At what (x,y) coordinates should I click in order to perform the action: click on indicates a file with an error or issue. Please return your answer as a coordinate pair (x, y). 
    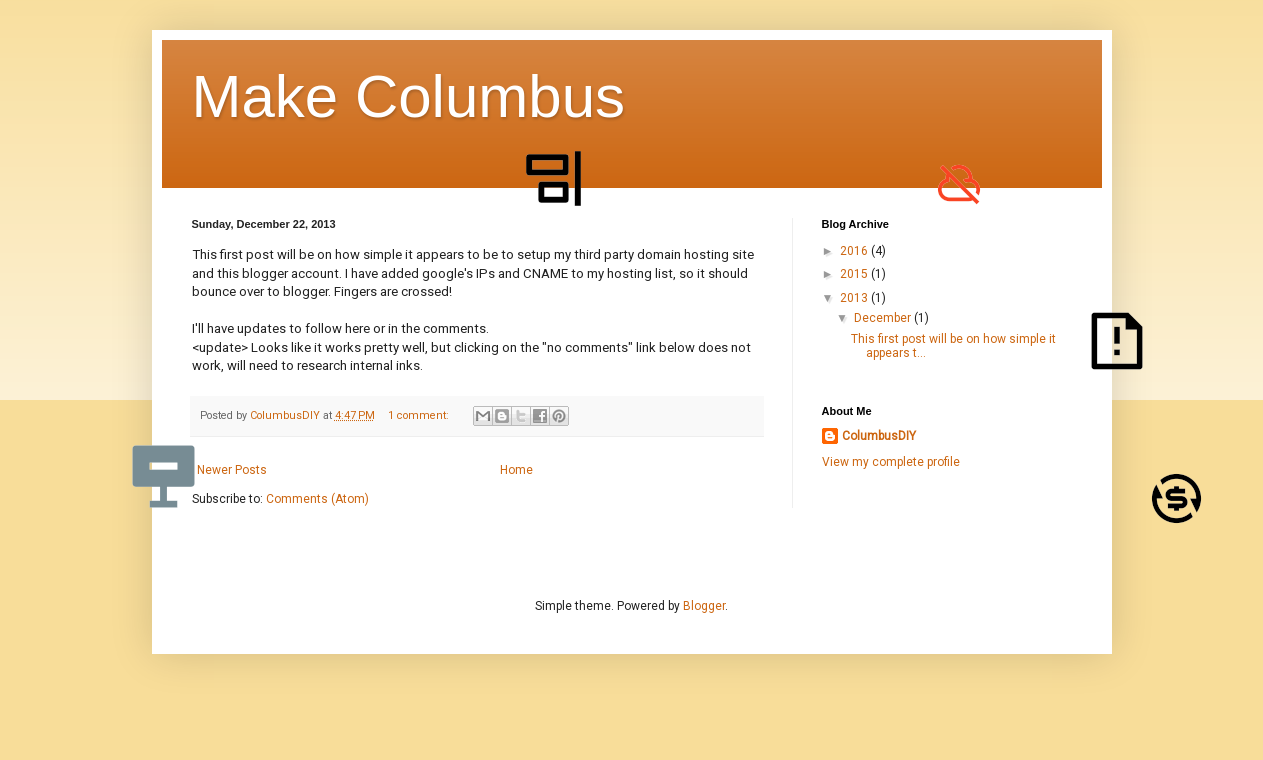
    Looking at the image, I should click on (1117, 341).